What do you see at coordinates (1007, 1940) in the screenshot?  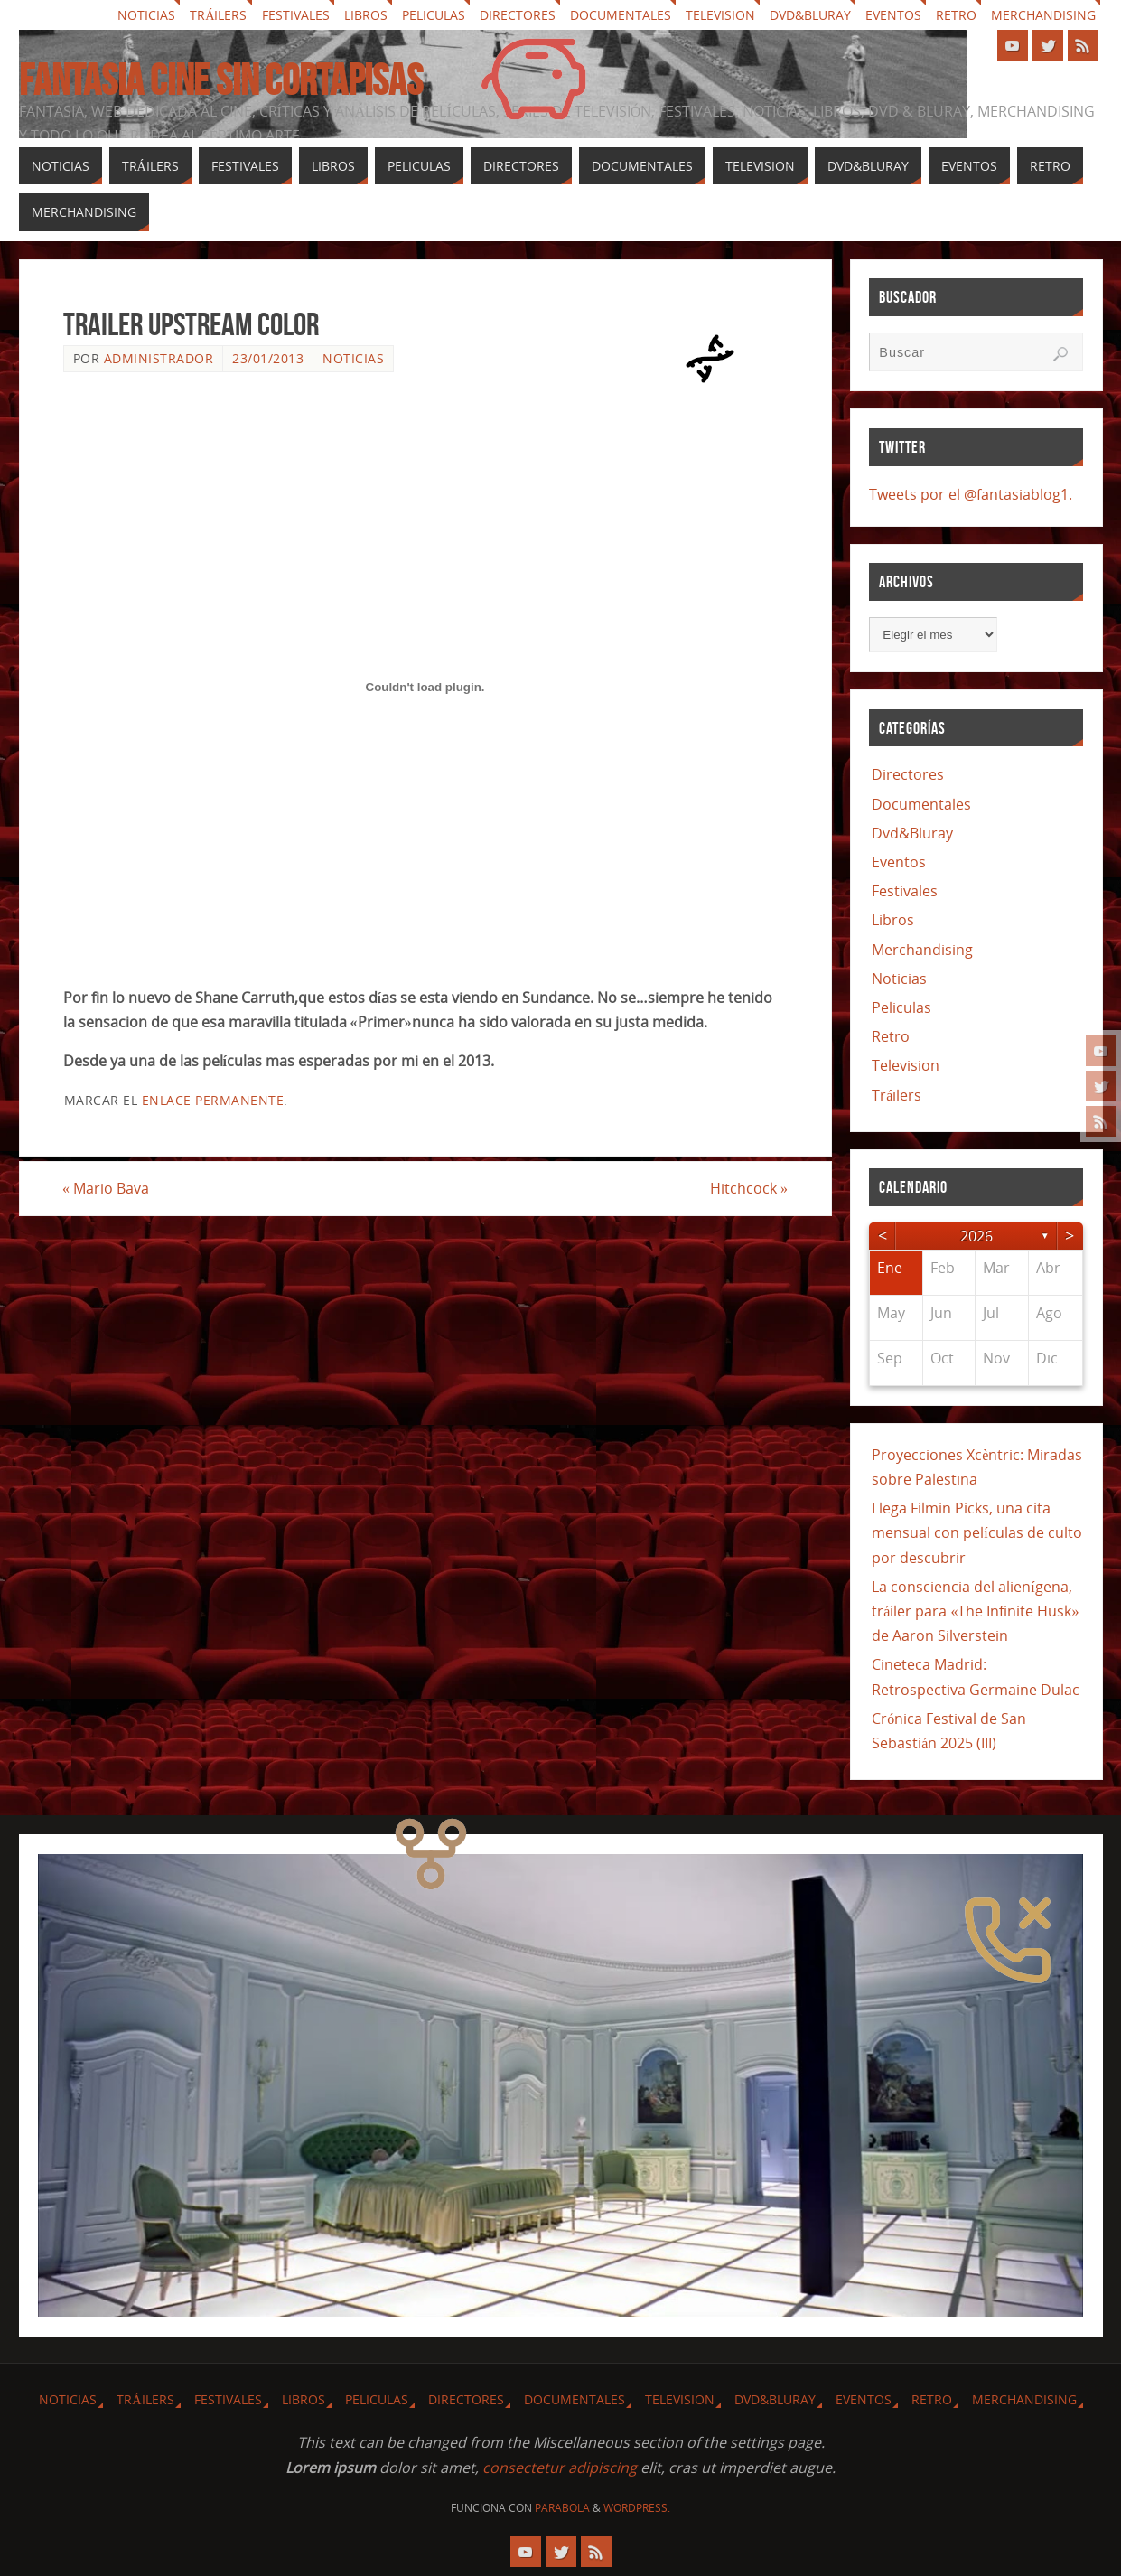 I see `indicates a missed phone call` at bounding box center [1007, 1940].